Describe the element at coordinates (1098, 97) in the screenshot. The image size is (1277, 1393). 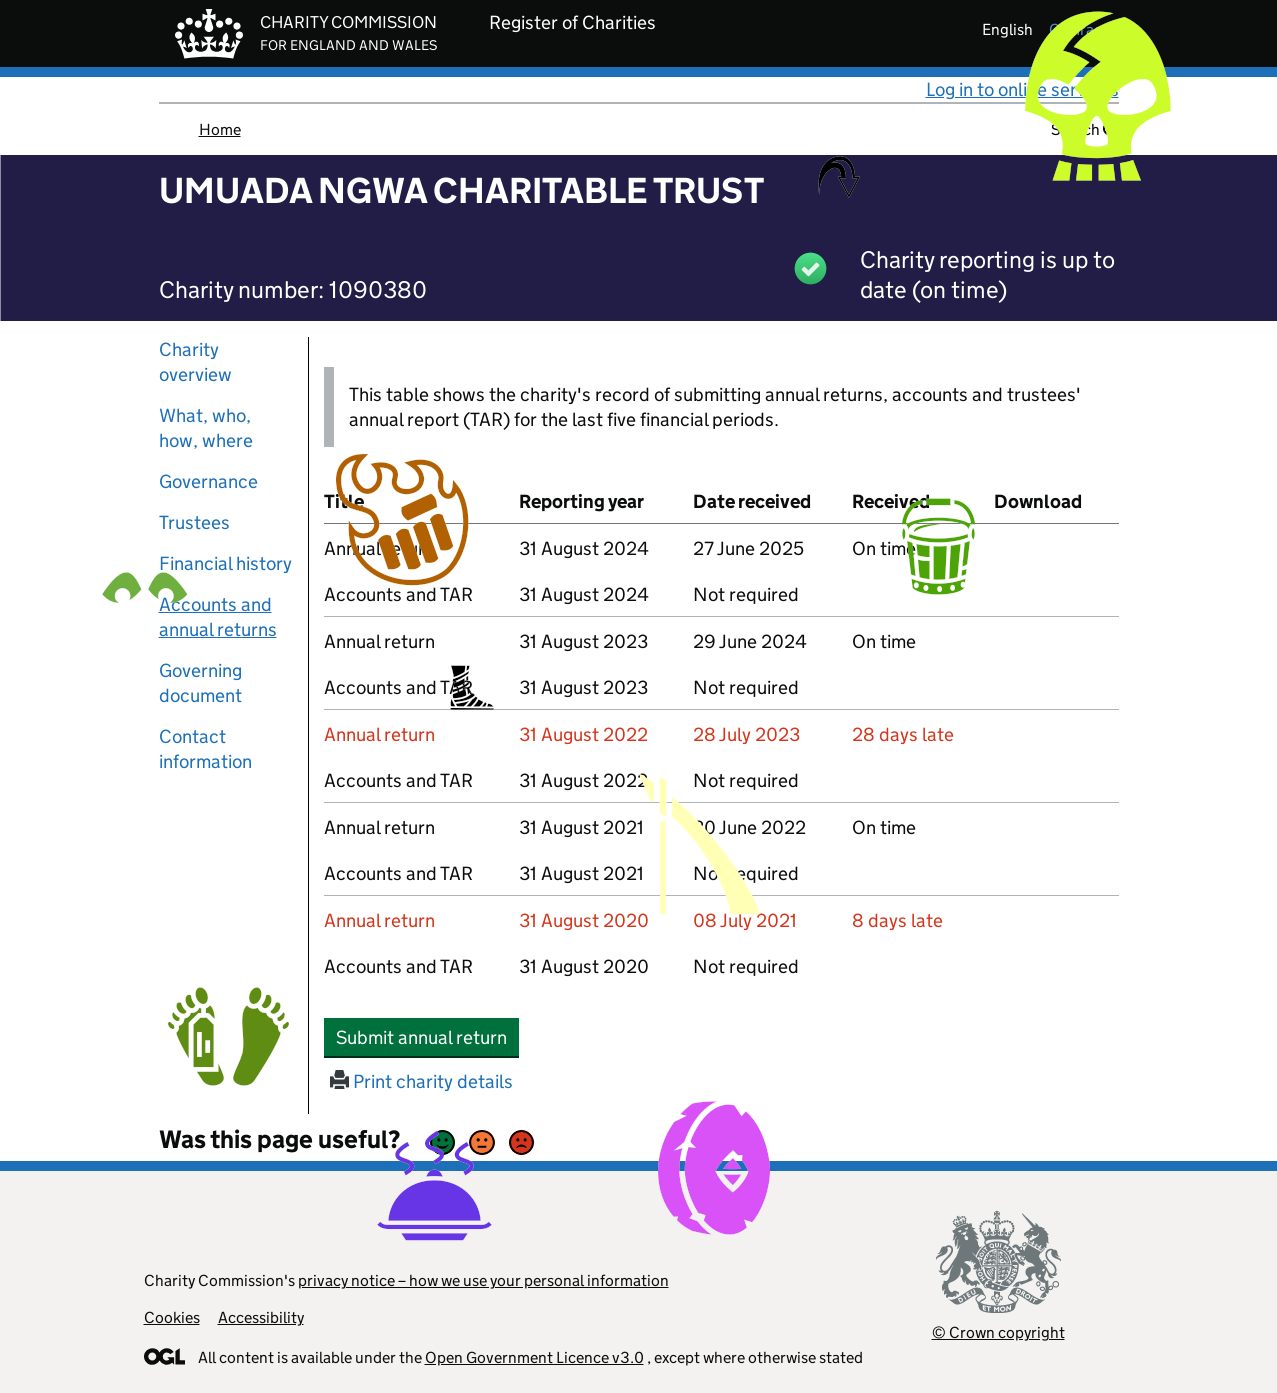
I see `harry potter themed game mode or content` at that location.